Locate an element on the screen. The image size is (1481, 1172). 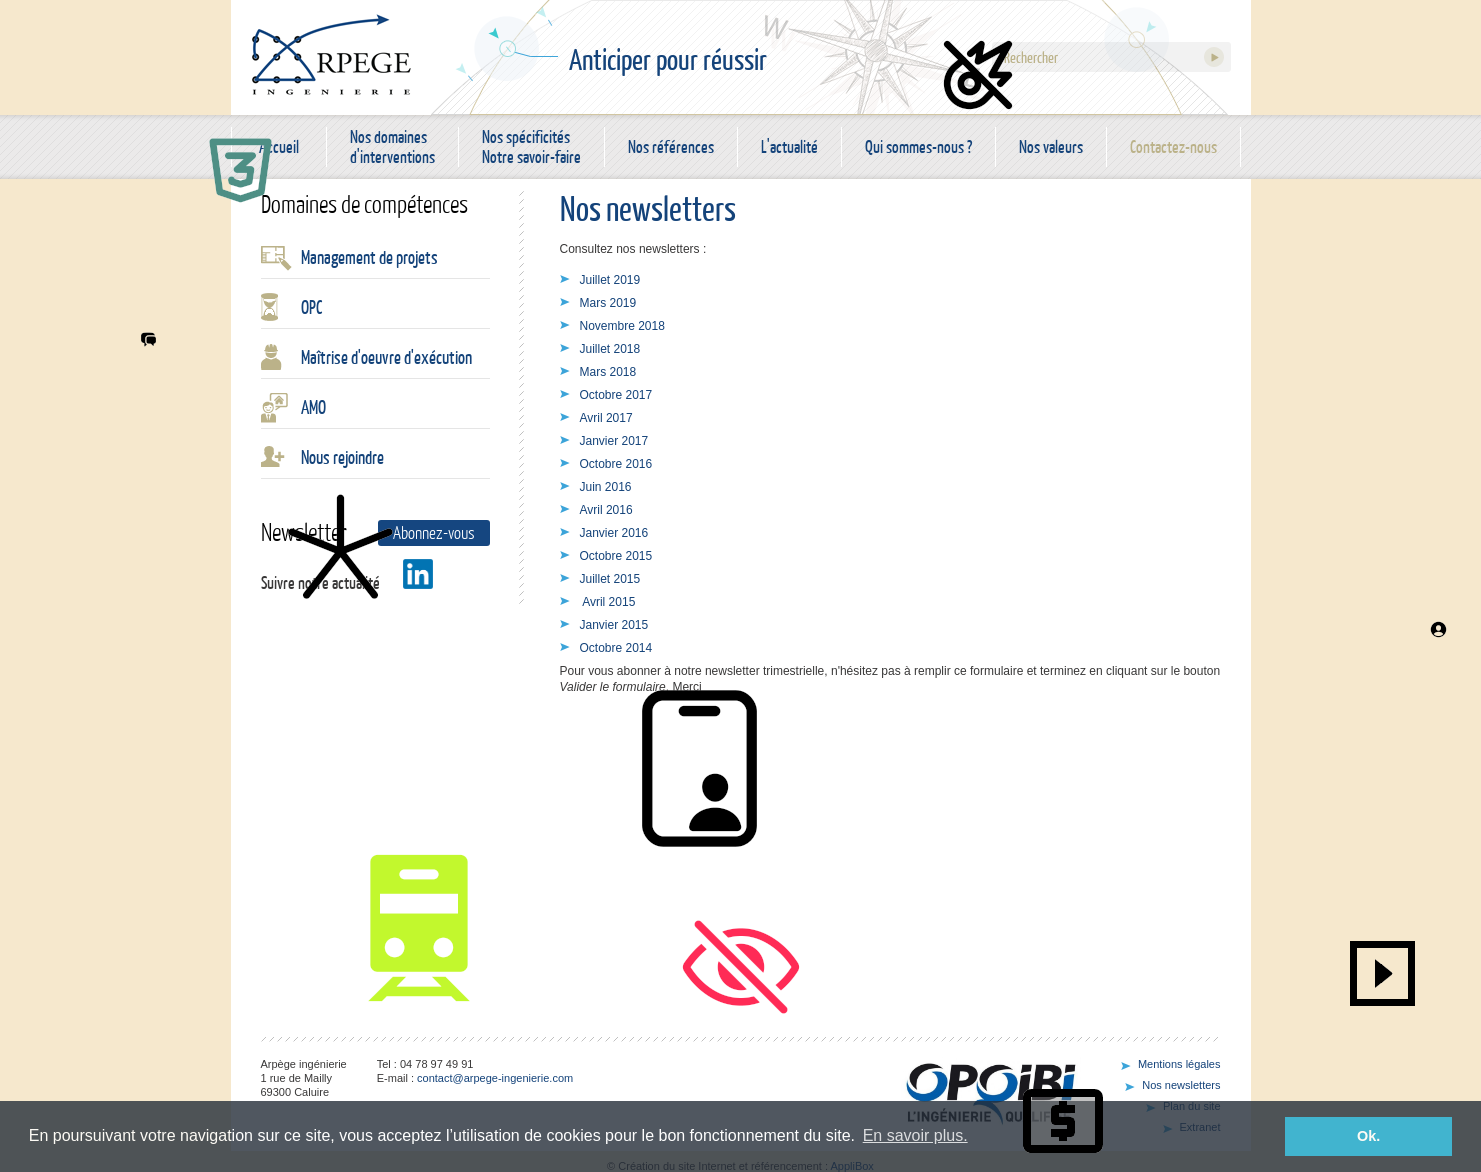
hide password or sensitive content is located at coordinates (741, 967).